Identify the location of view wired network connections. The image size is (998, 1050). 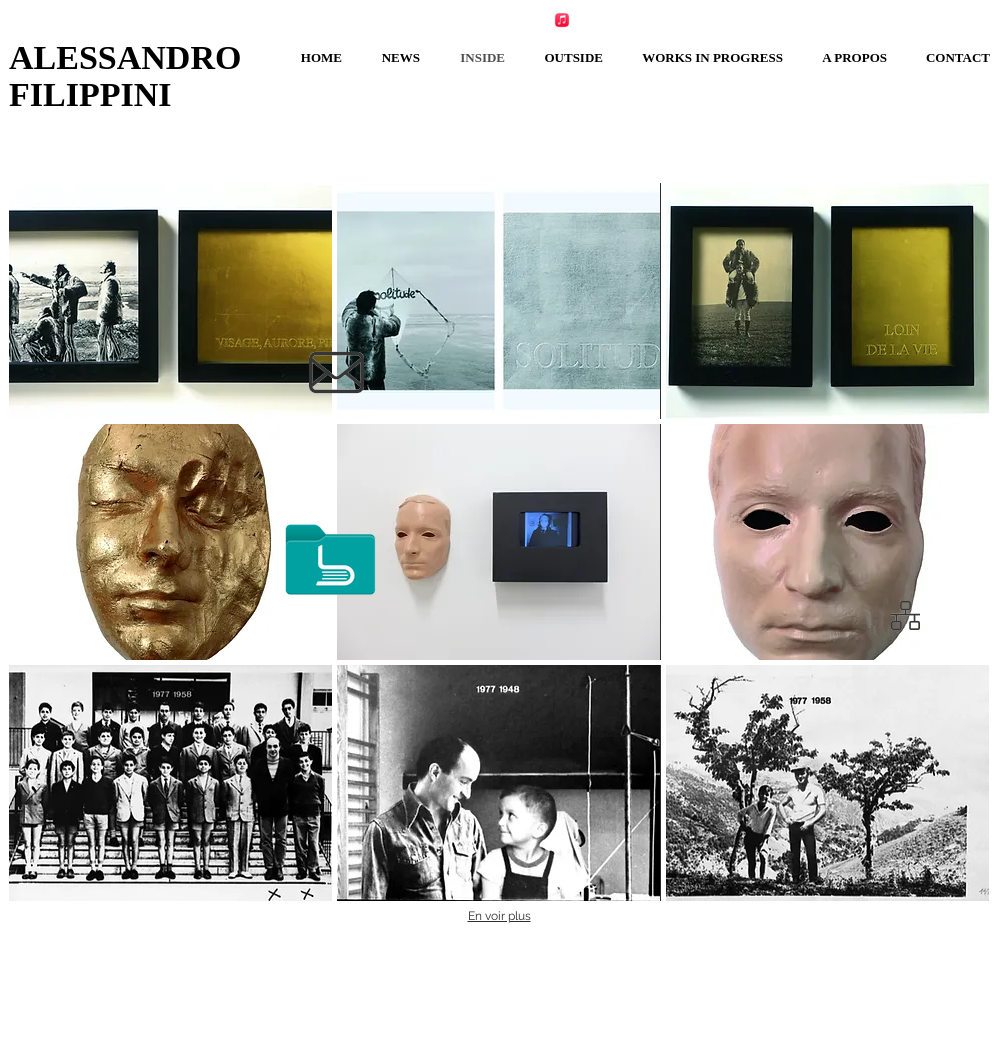
(905, 615).